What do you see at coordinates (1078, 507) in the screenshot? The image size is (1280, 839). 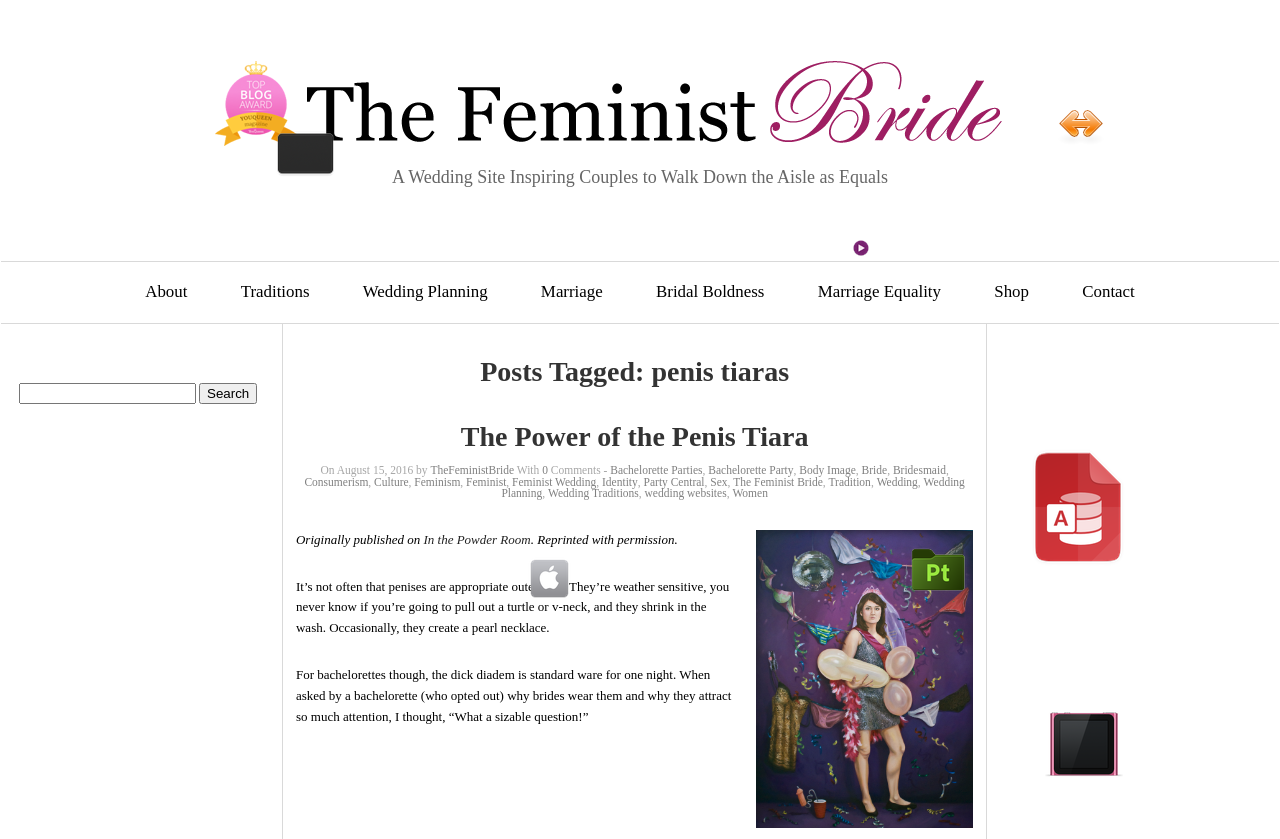 I see `microsoft access database file` at bounding box center [1078, 507].